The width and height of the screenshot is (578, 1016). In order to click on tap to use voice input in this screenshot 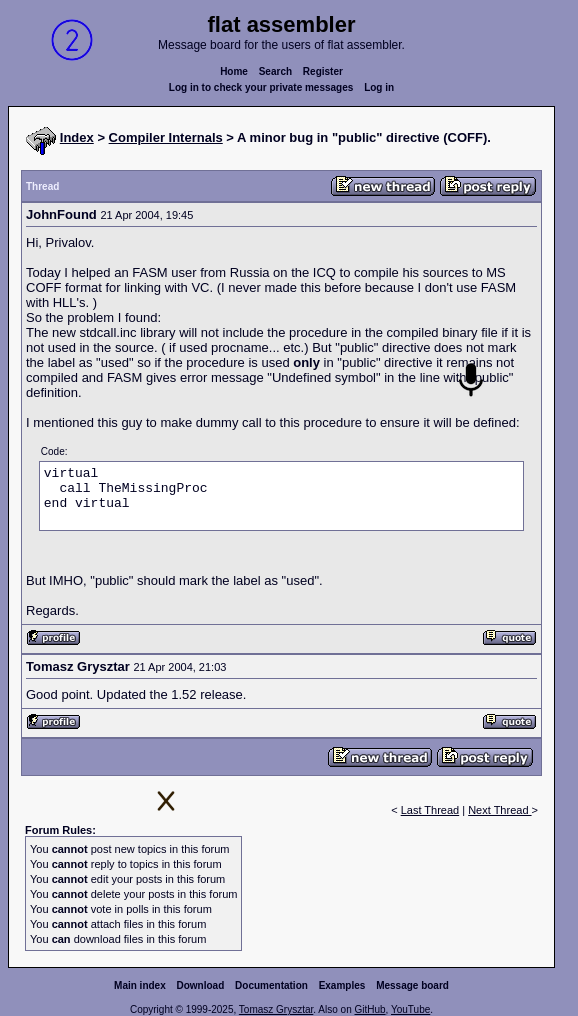, I will do `click(471, 379)`.